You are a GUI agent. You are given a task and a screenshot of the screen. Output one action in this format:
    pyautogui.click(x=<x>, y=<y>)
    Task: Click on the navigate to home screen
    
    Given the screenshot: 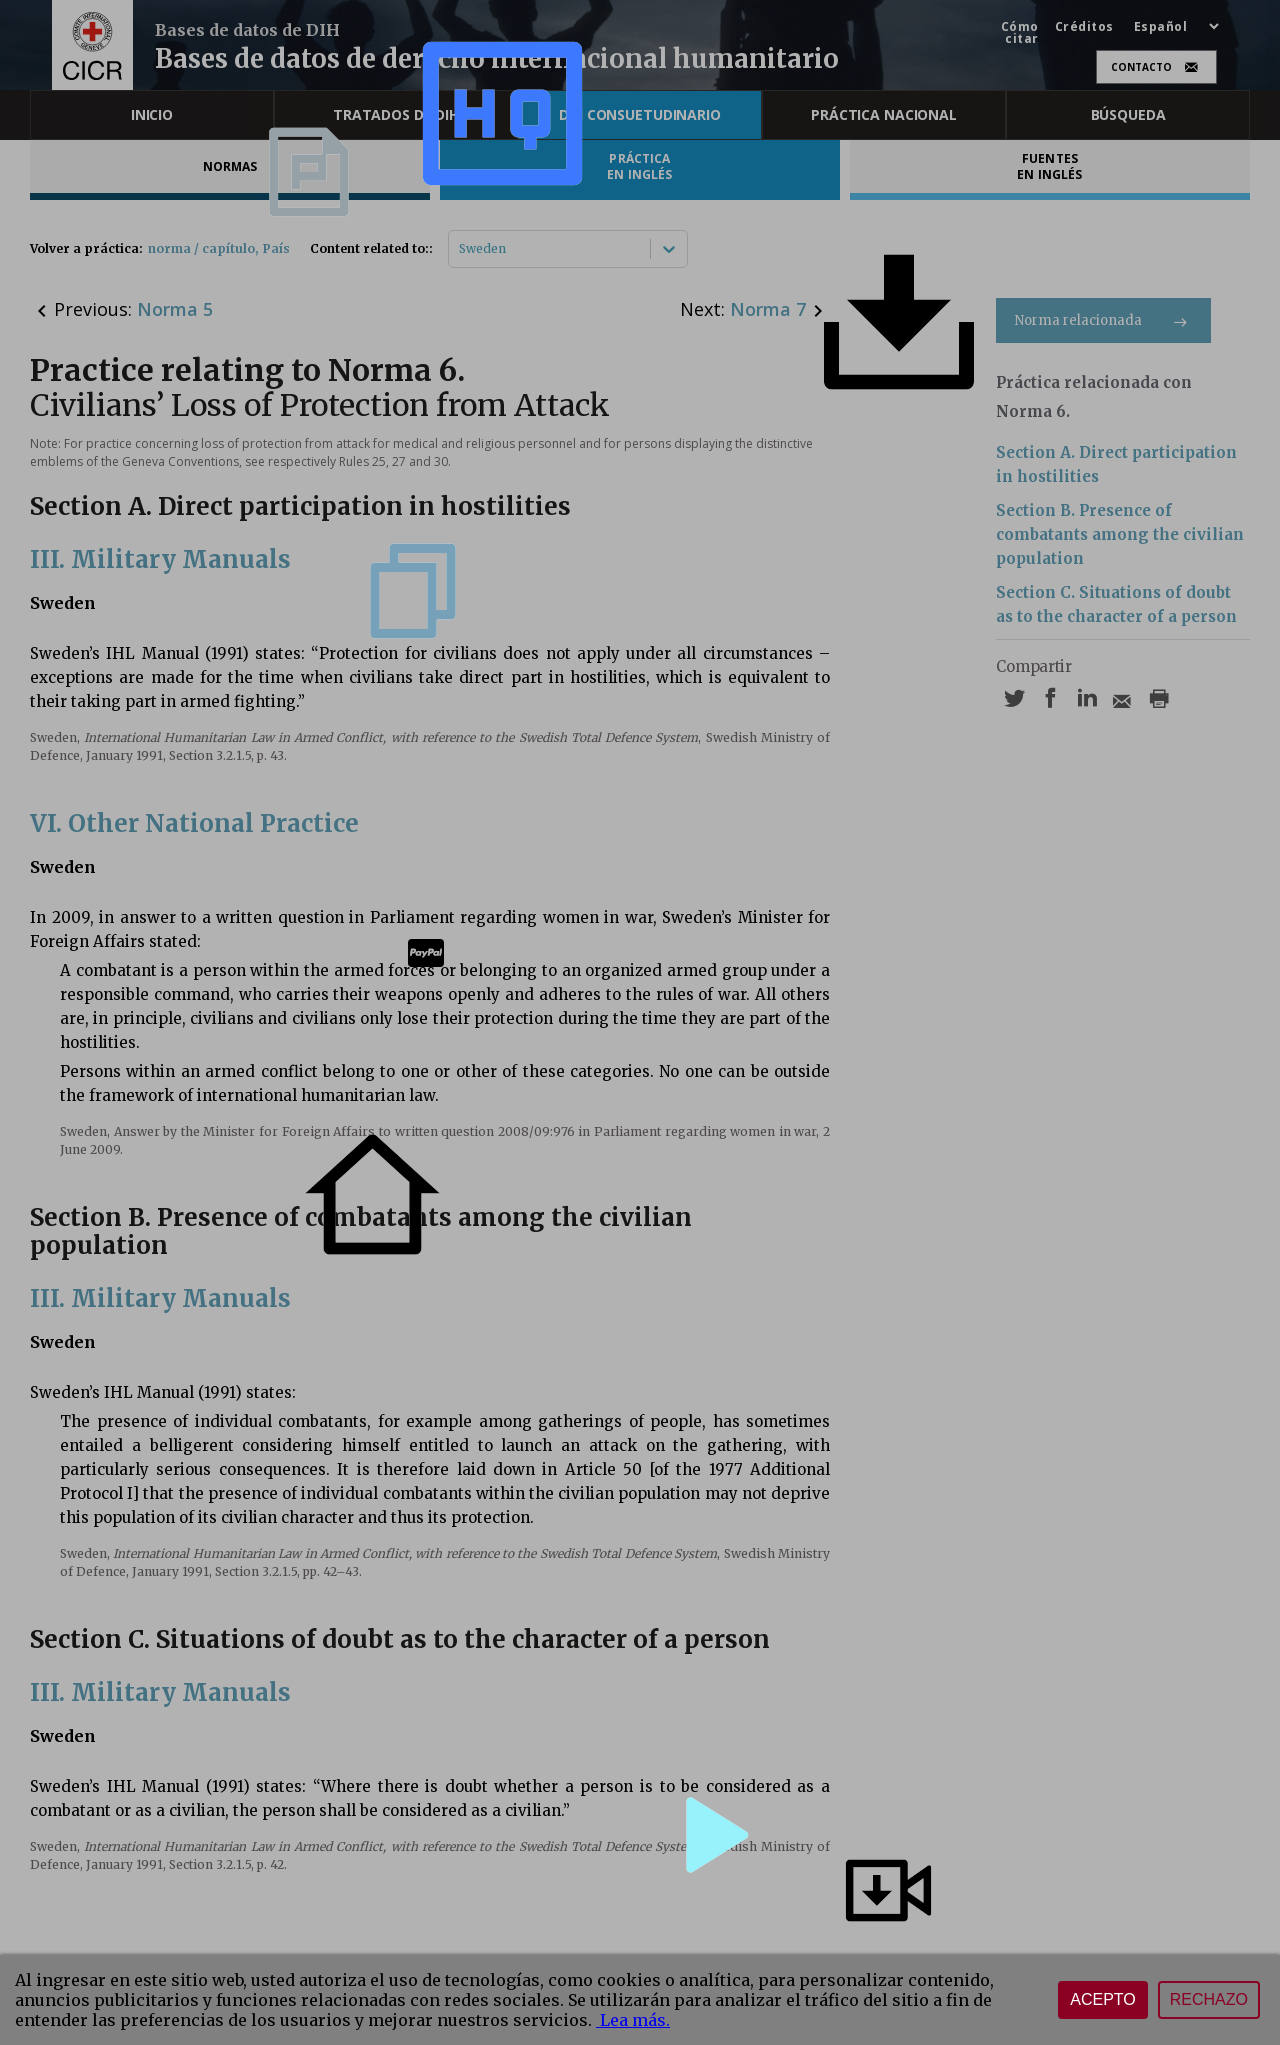 What is the action you would take?
    pyautogui.click(x=372, y=1199)
    